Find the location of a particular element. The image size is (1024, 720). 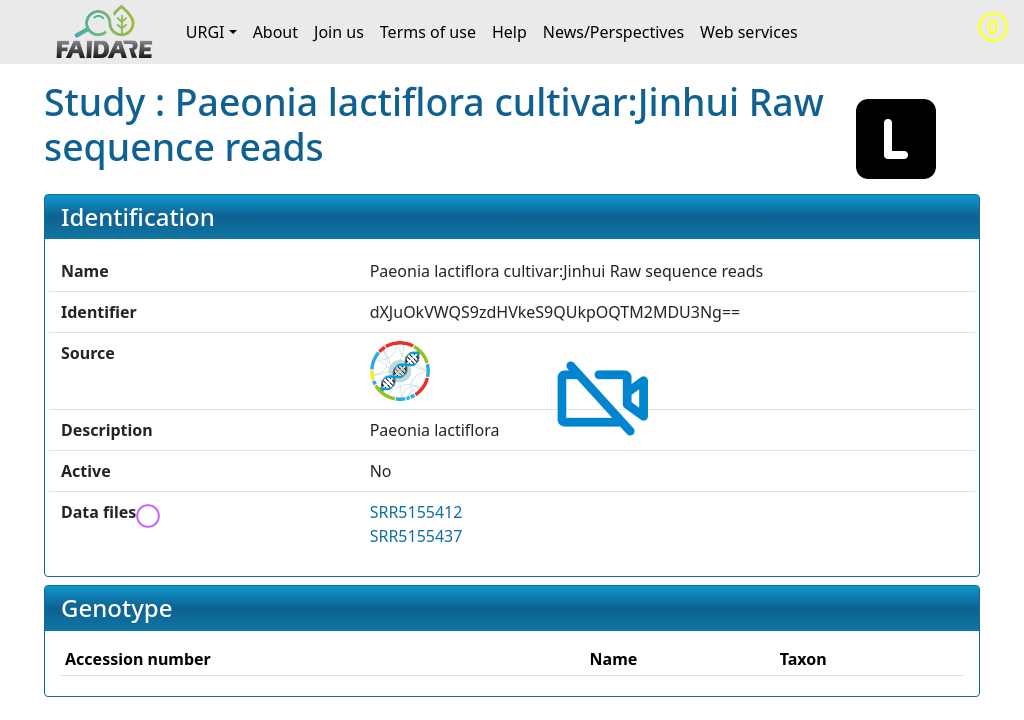

indicates a "D" grade or rating is located at coordinates (993, 27).